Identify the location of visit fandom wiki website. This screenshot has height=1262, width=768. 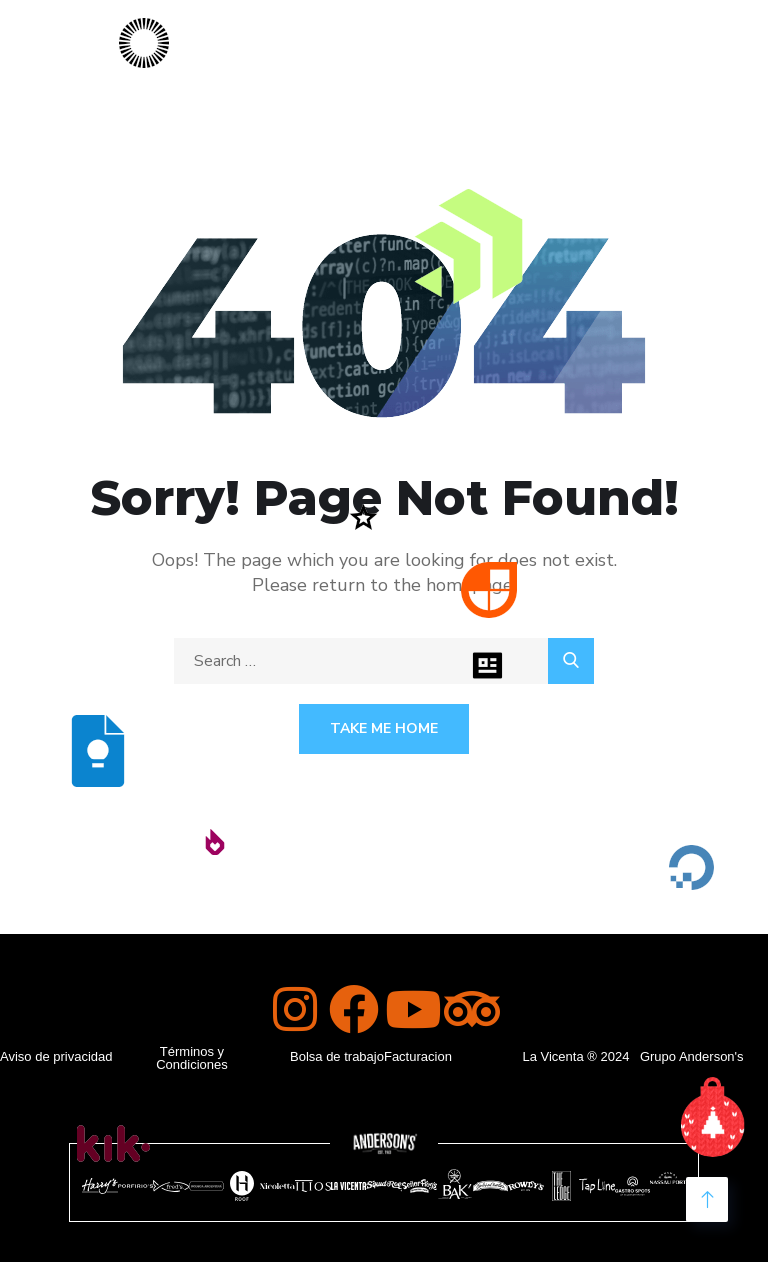
(215, 842).